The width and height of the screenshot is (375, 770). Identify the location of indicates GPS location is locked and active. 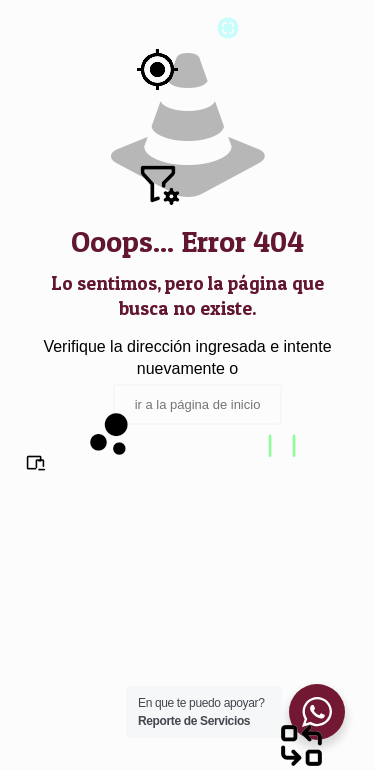
(157, 69).